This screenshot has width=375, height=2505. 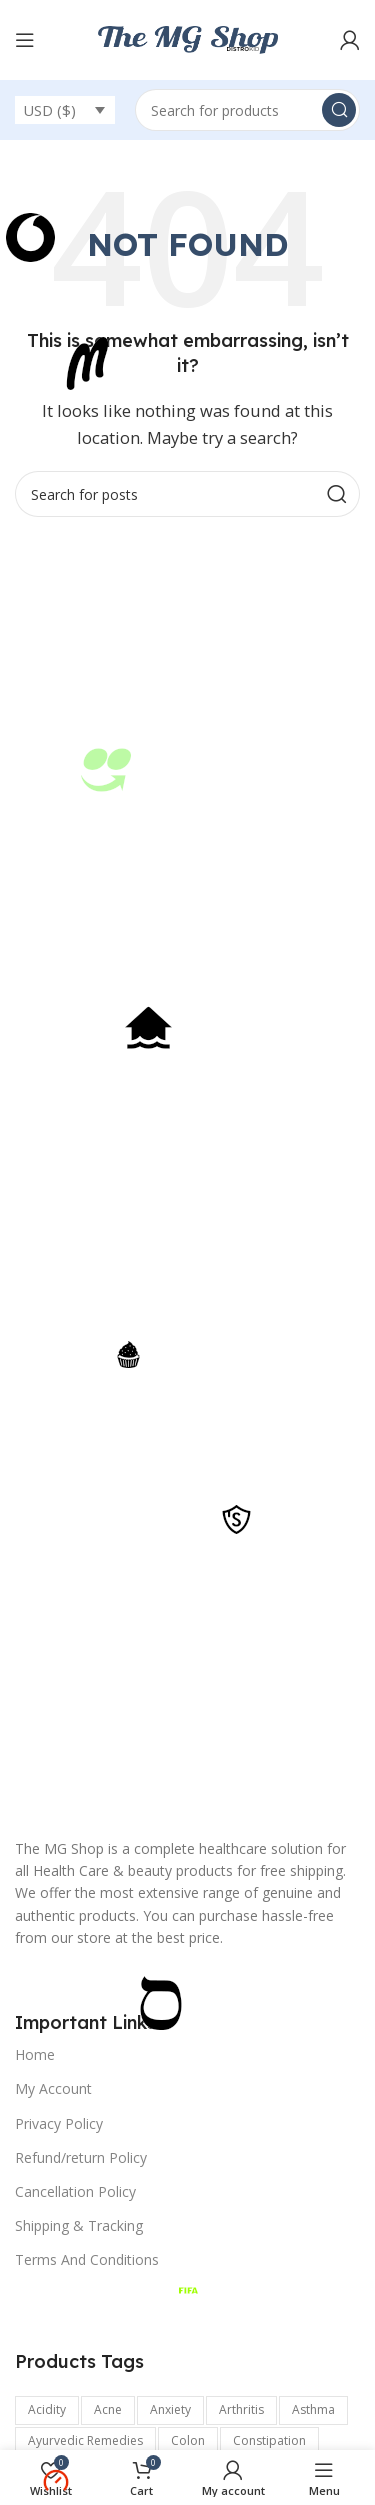 I want to click on indicates flood warning or alert, so click(x=148, y=1029).